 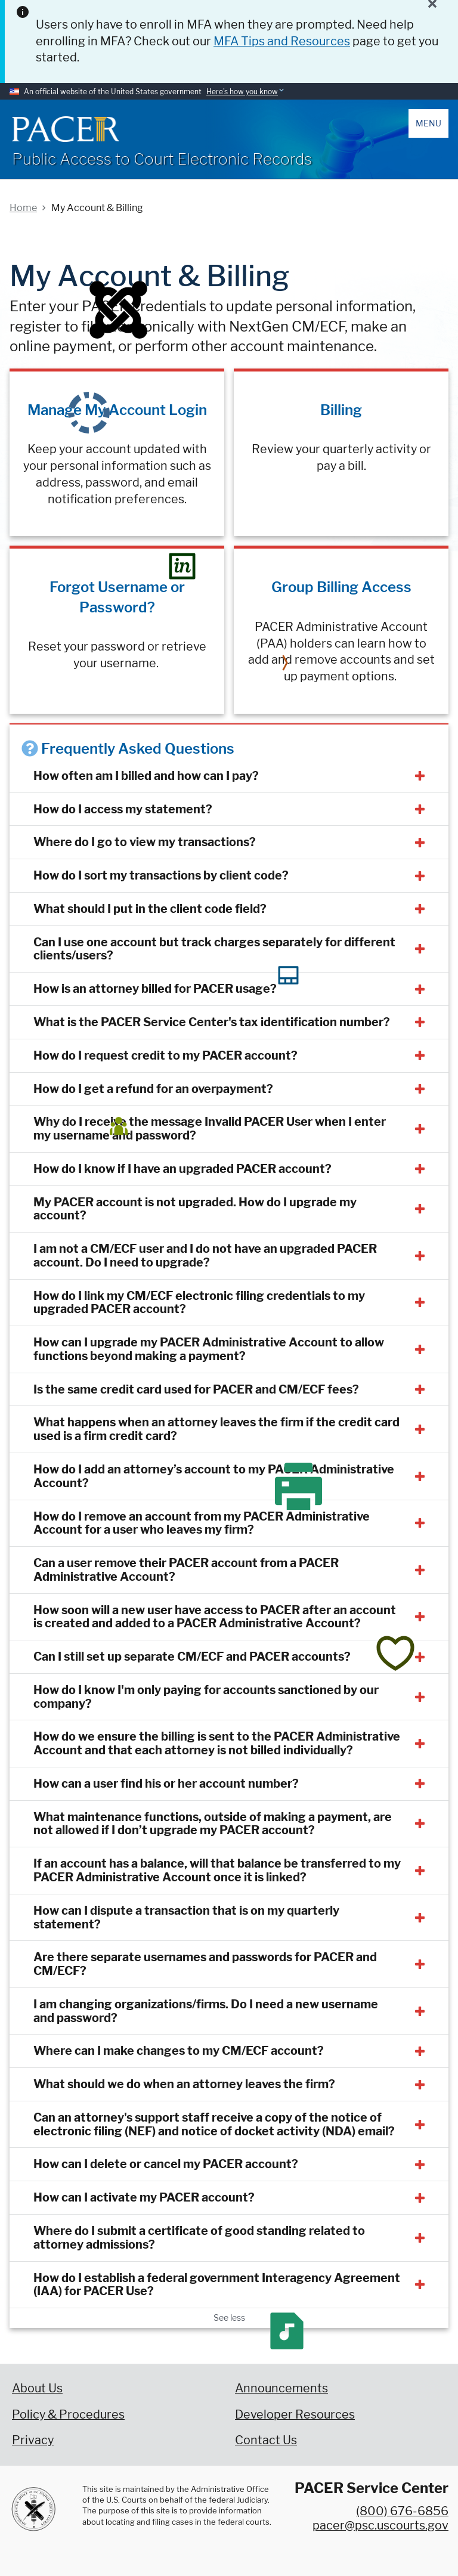 What do you see at coordinates (287, 2331) in the screenshot?
I see `open an audio or music file` at bounding box center [287, 2331].